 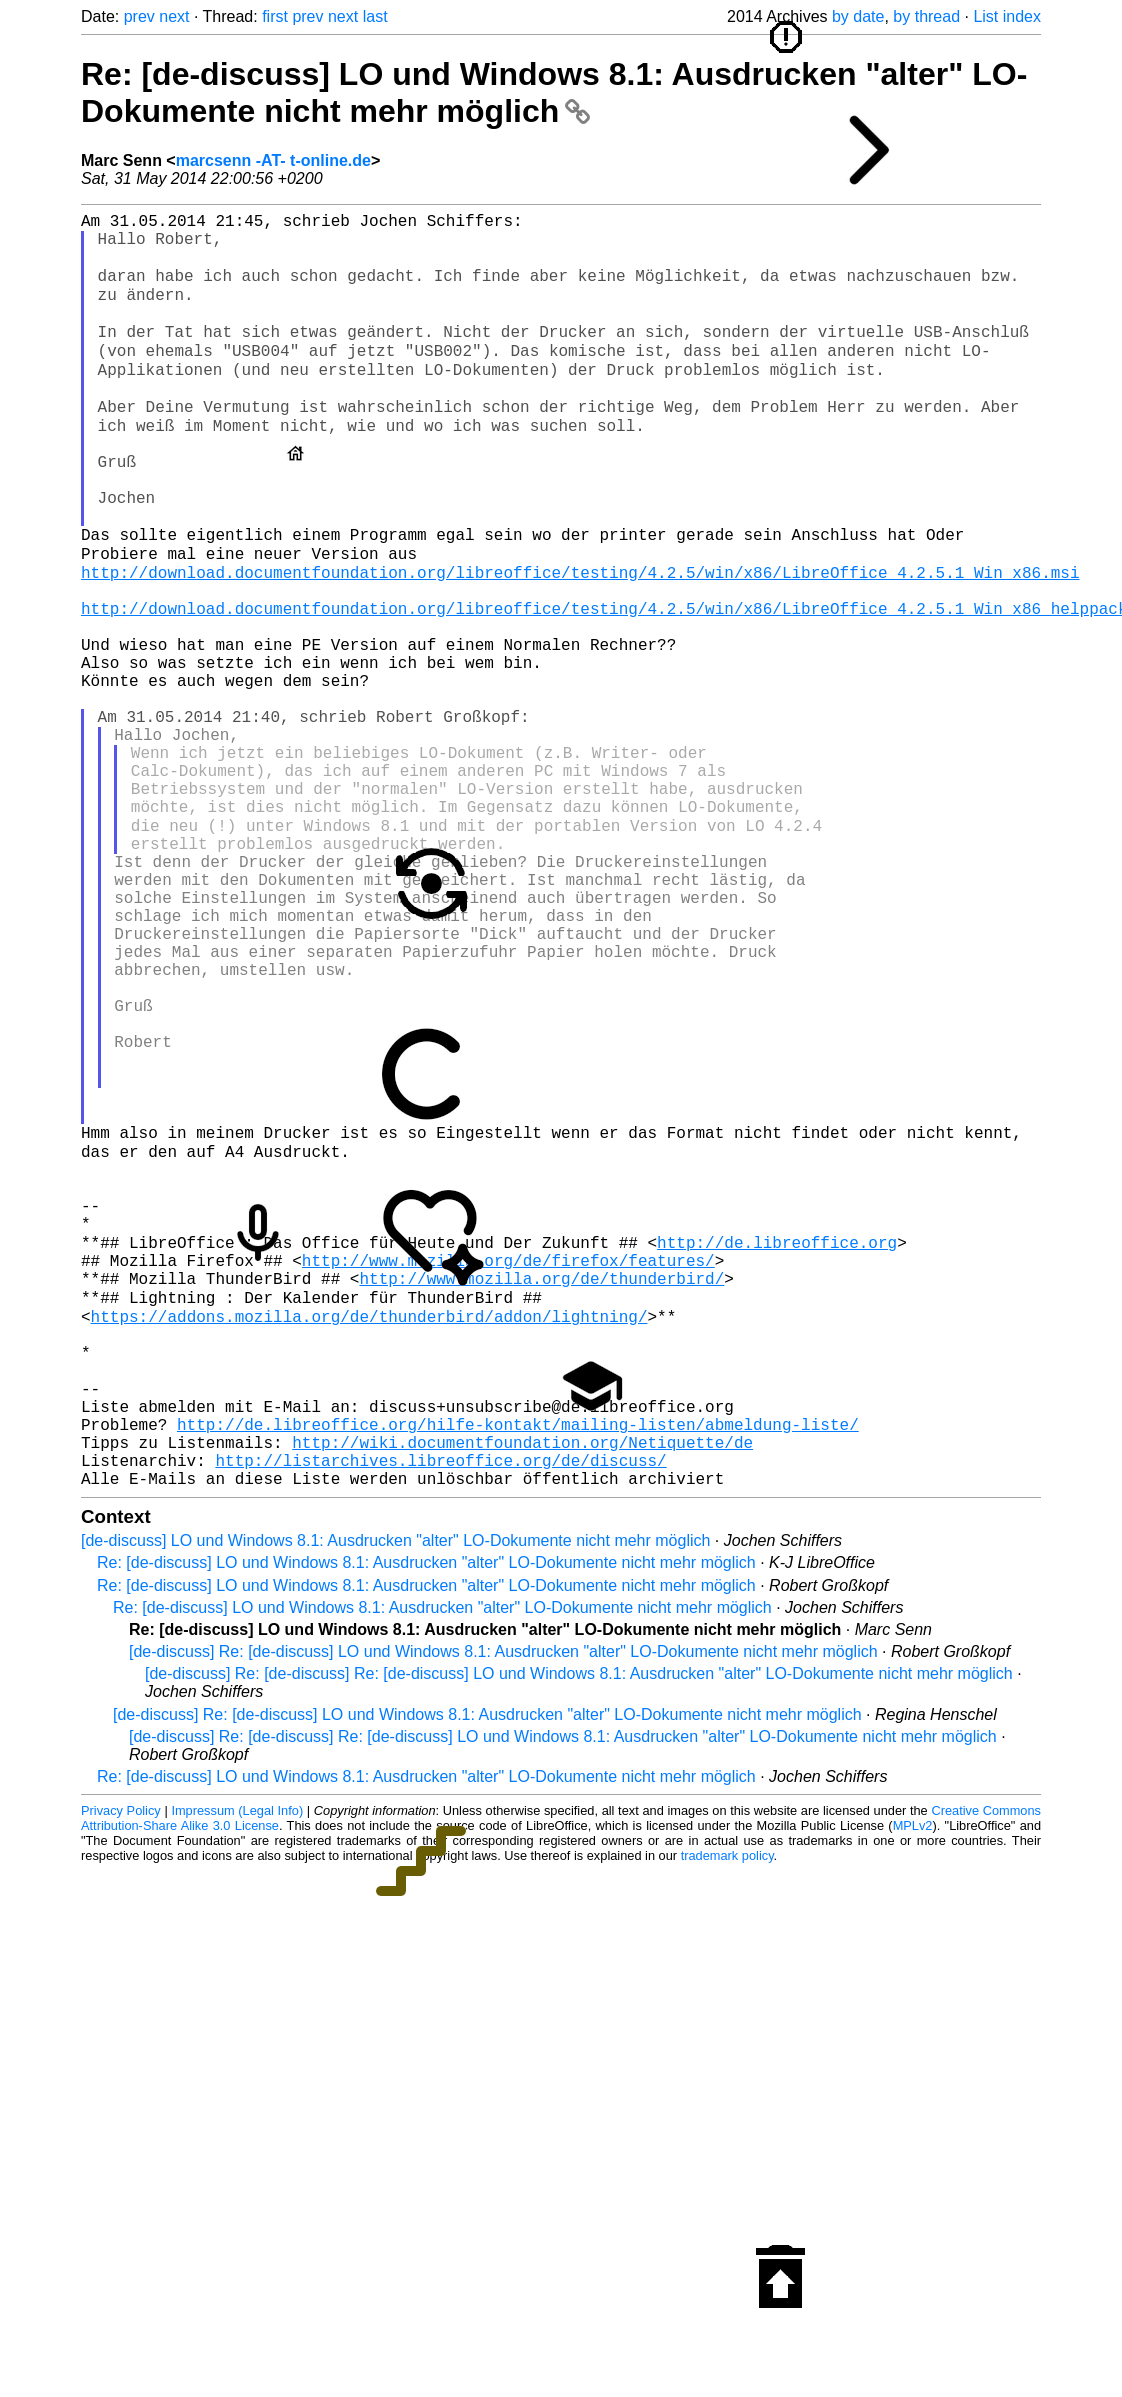 What do you see at coordinates (780, 2276) in the screenshot?
I see `restore a deleted item from trash` at bounding box center [780, 2276].